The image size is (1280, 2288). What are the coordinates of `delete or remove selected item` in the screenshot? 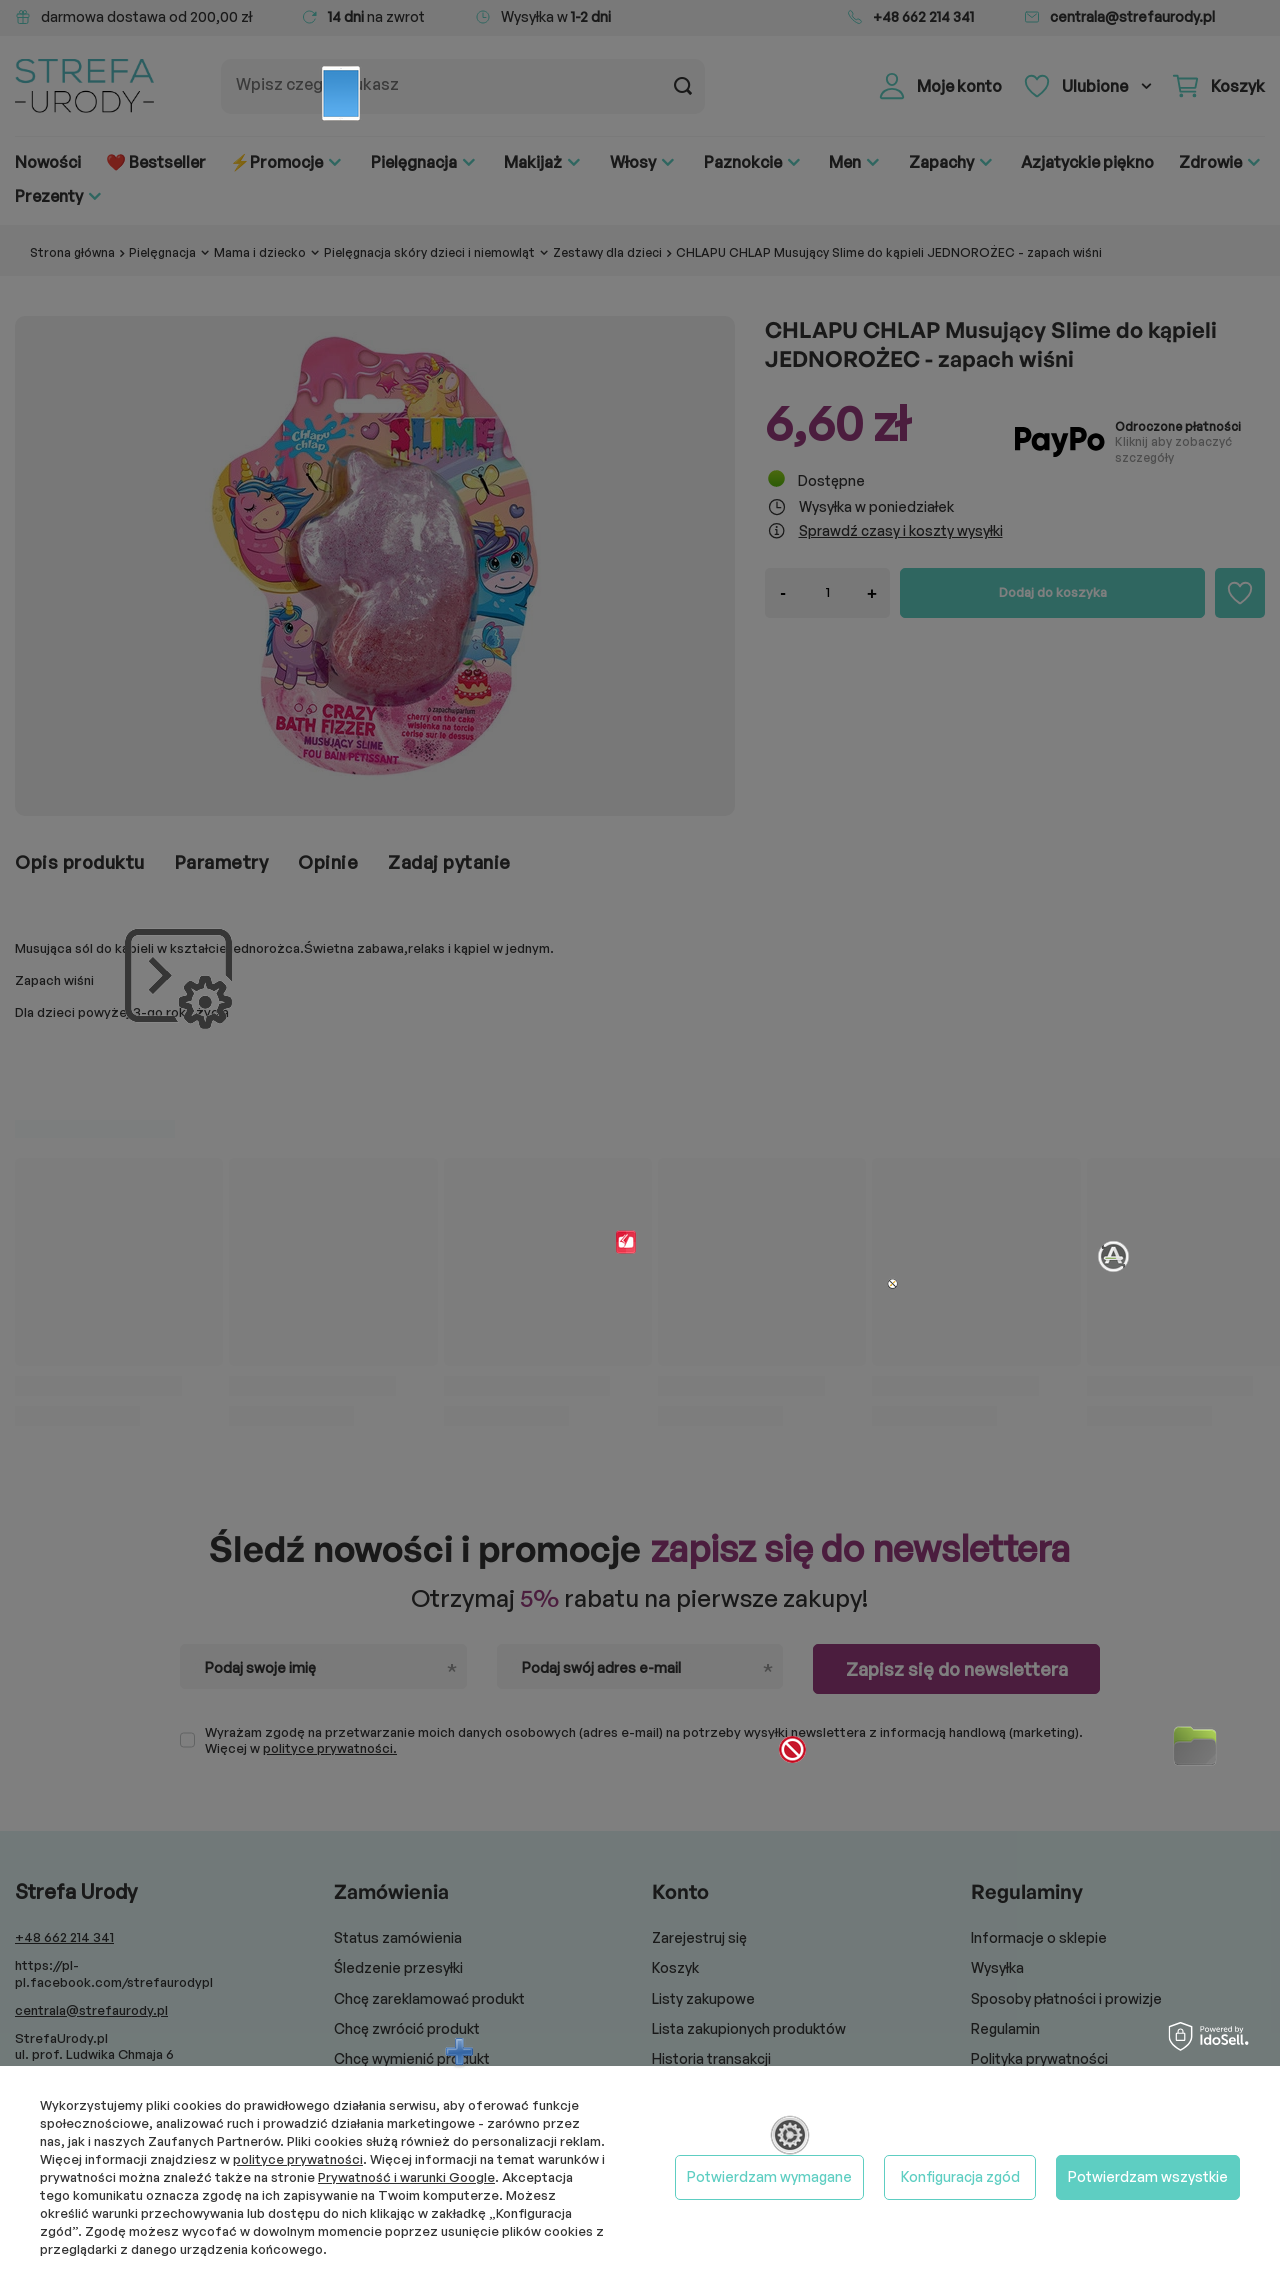 It's located at (792, 1749).